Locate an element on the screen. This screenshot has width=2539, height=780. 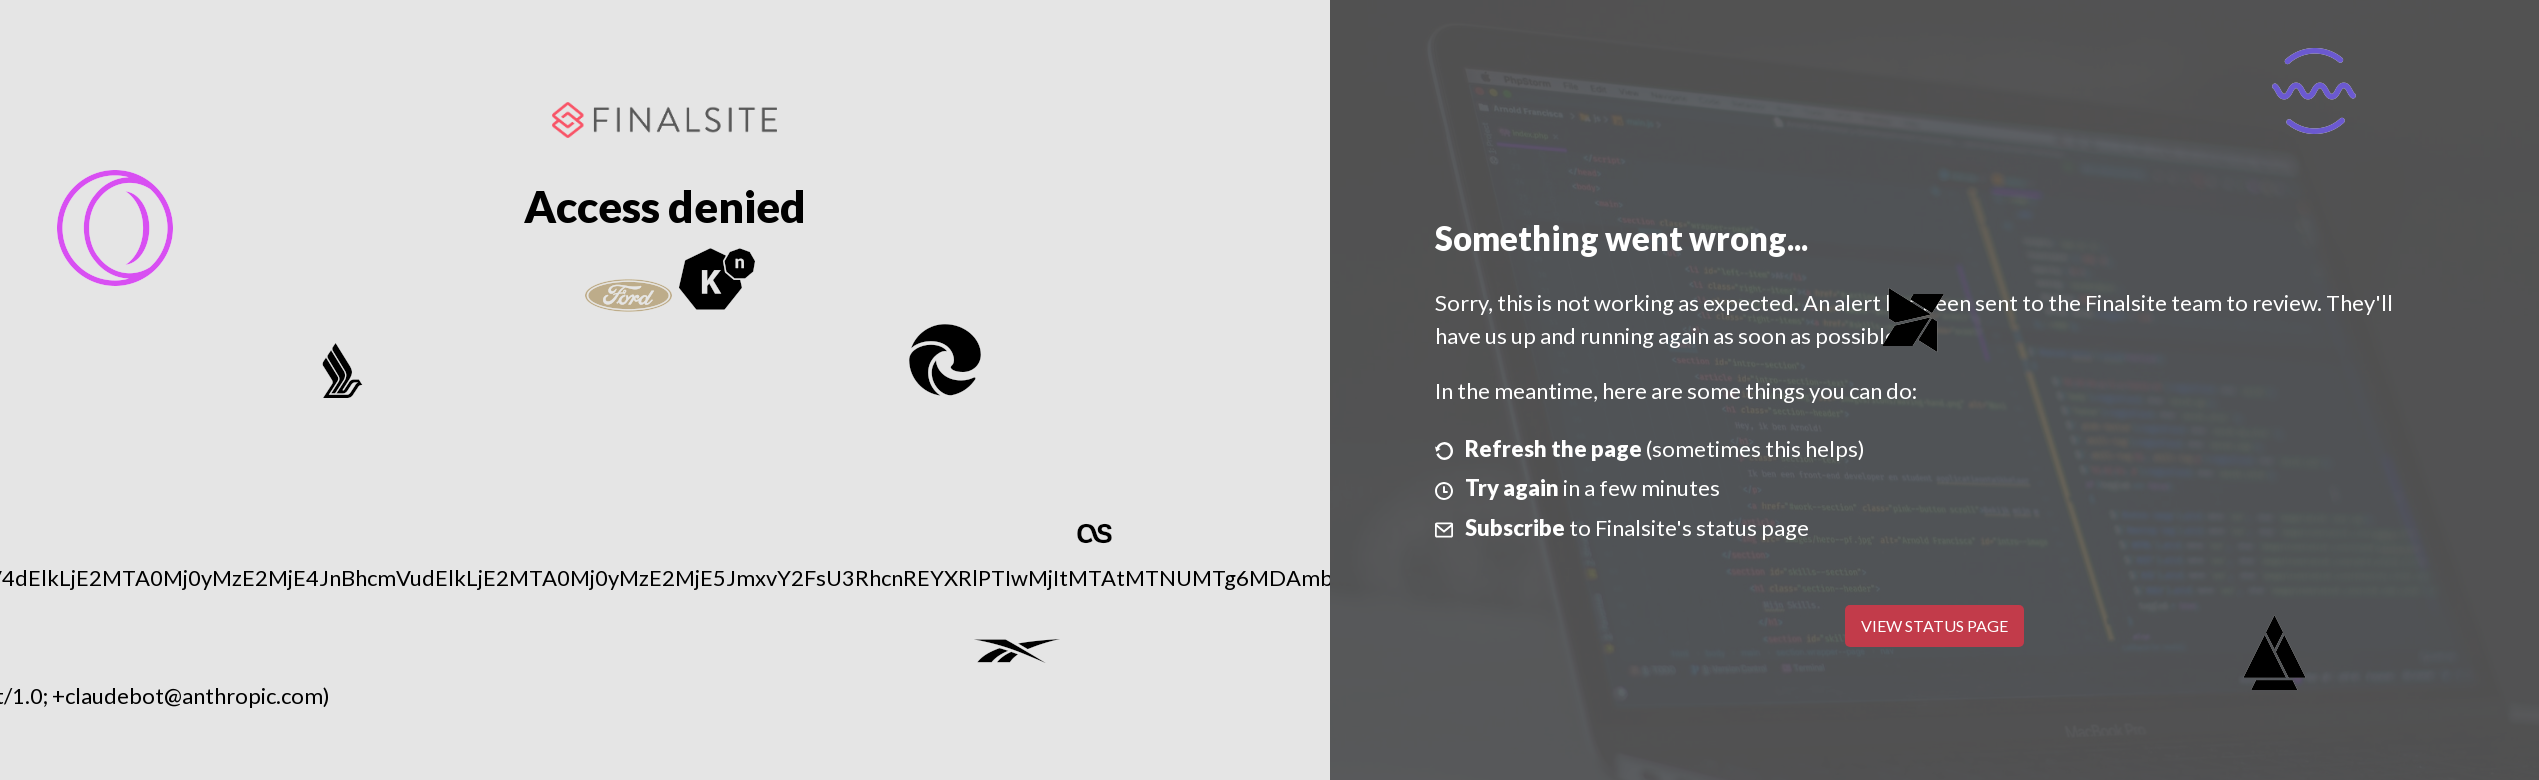
open Opera GX browser is located at coordinates (115, 228).